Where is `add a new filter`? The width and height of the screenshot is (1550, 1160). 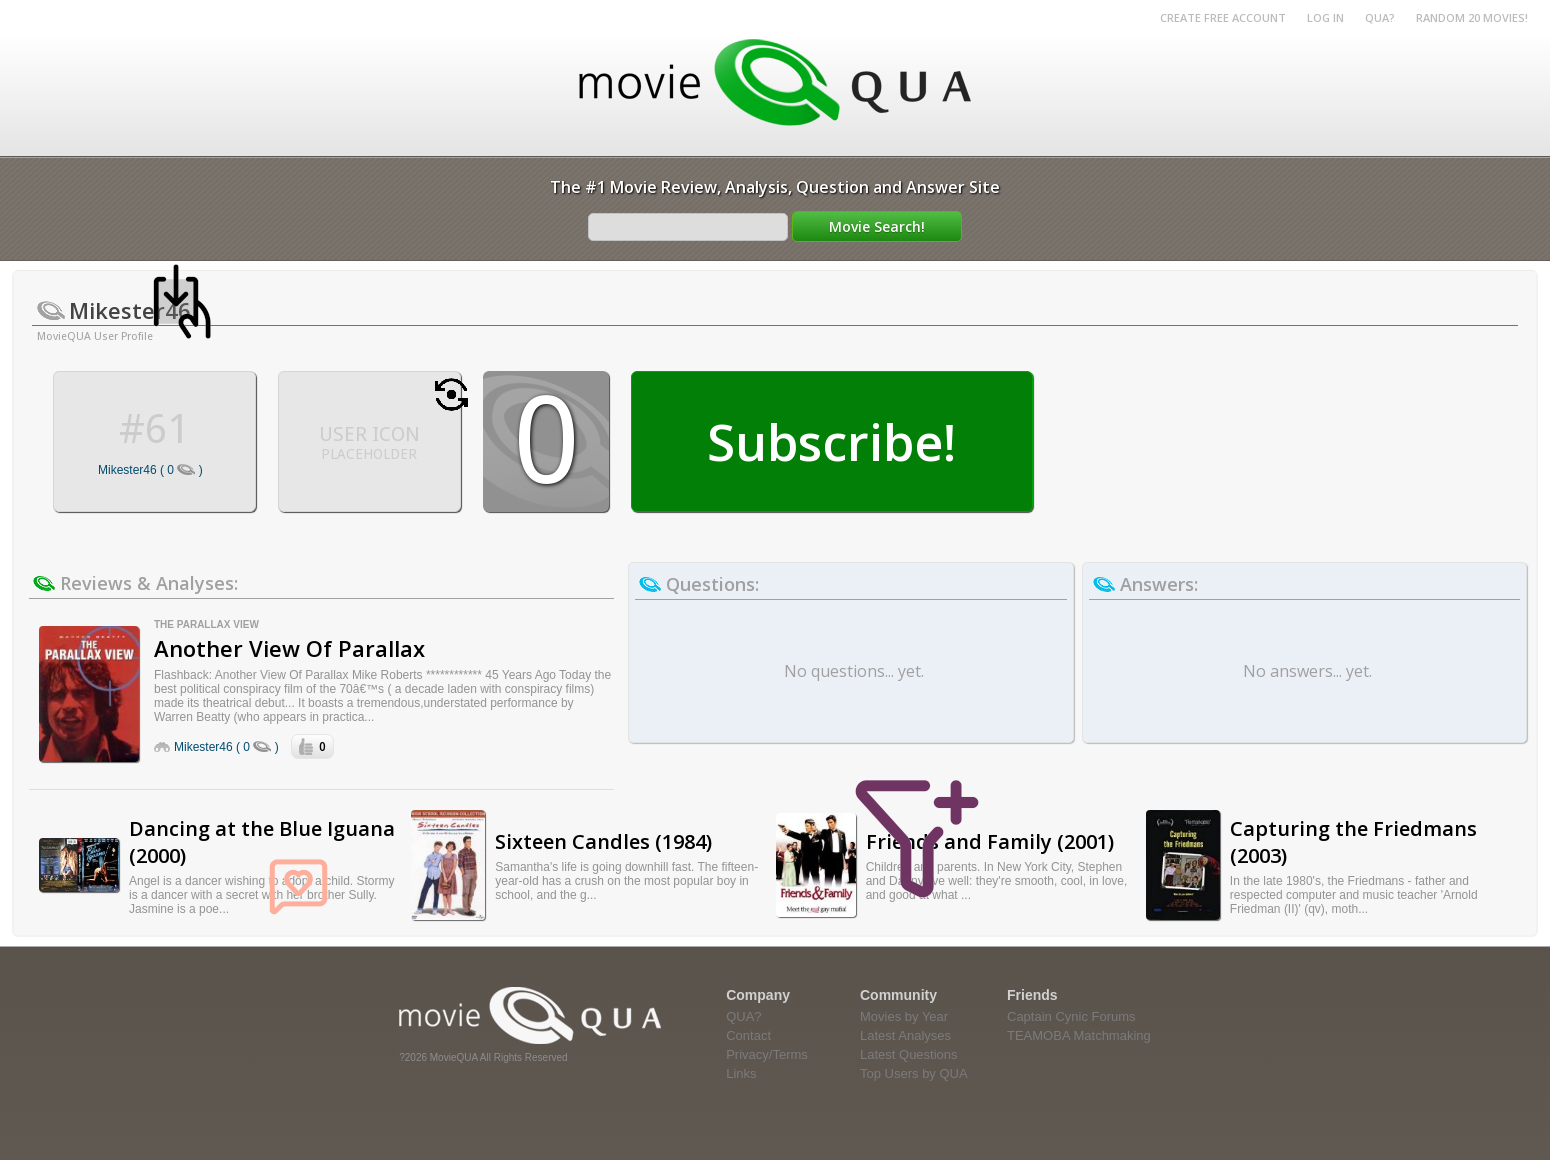
add a new filter is located at coordinates (917, 836).